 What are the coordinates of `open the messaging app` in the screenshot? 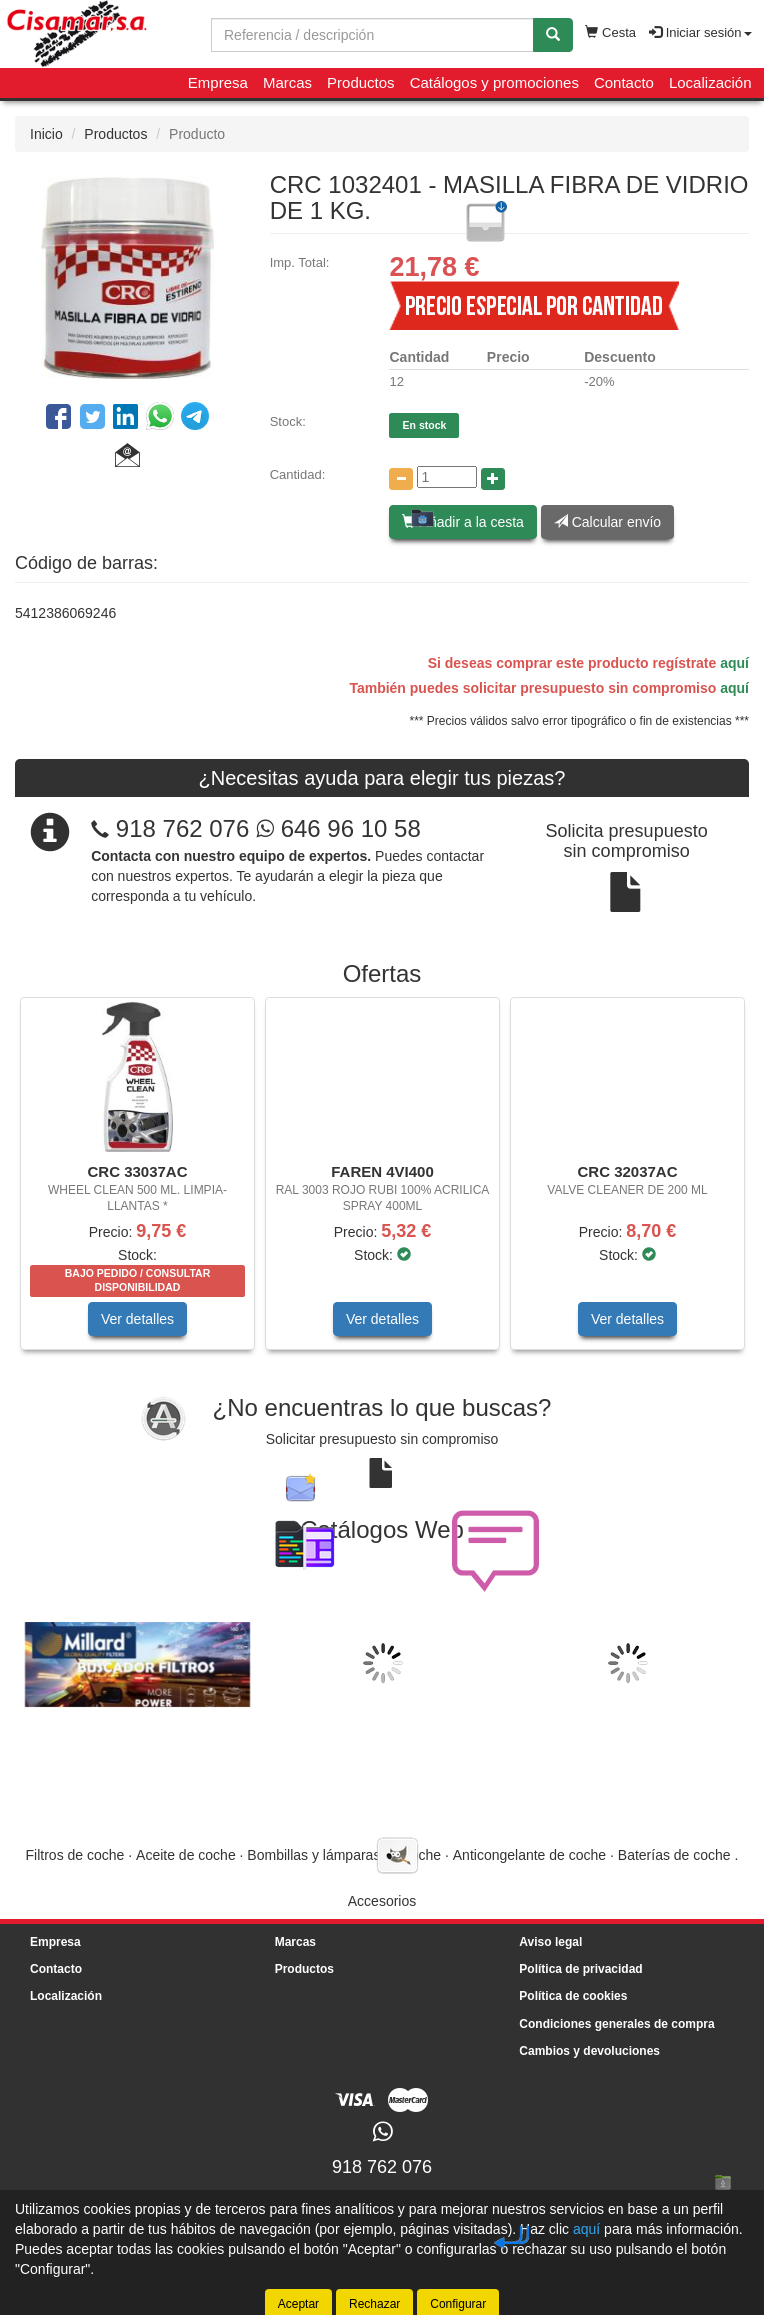 It's located at (495, 1548).